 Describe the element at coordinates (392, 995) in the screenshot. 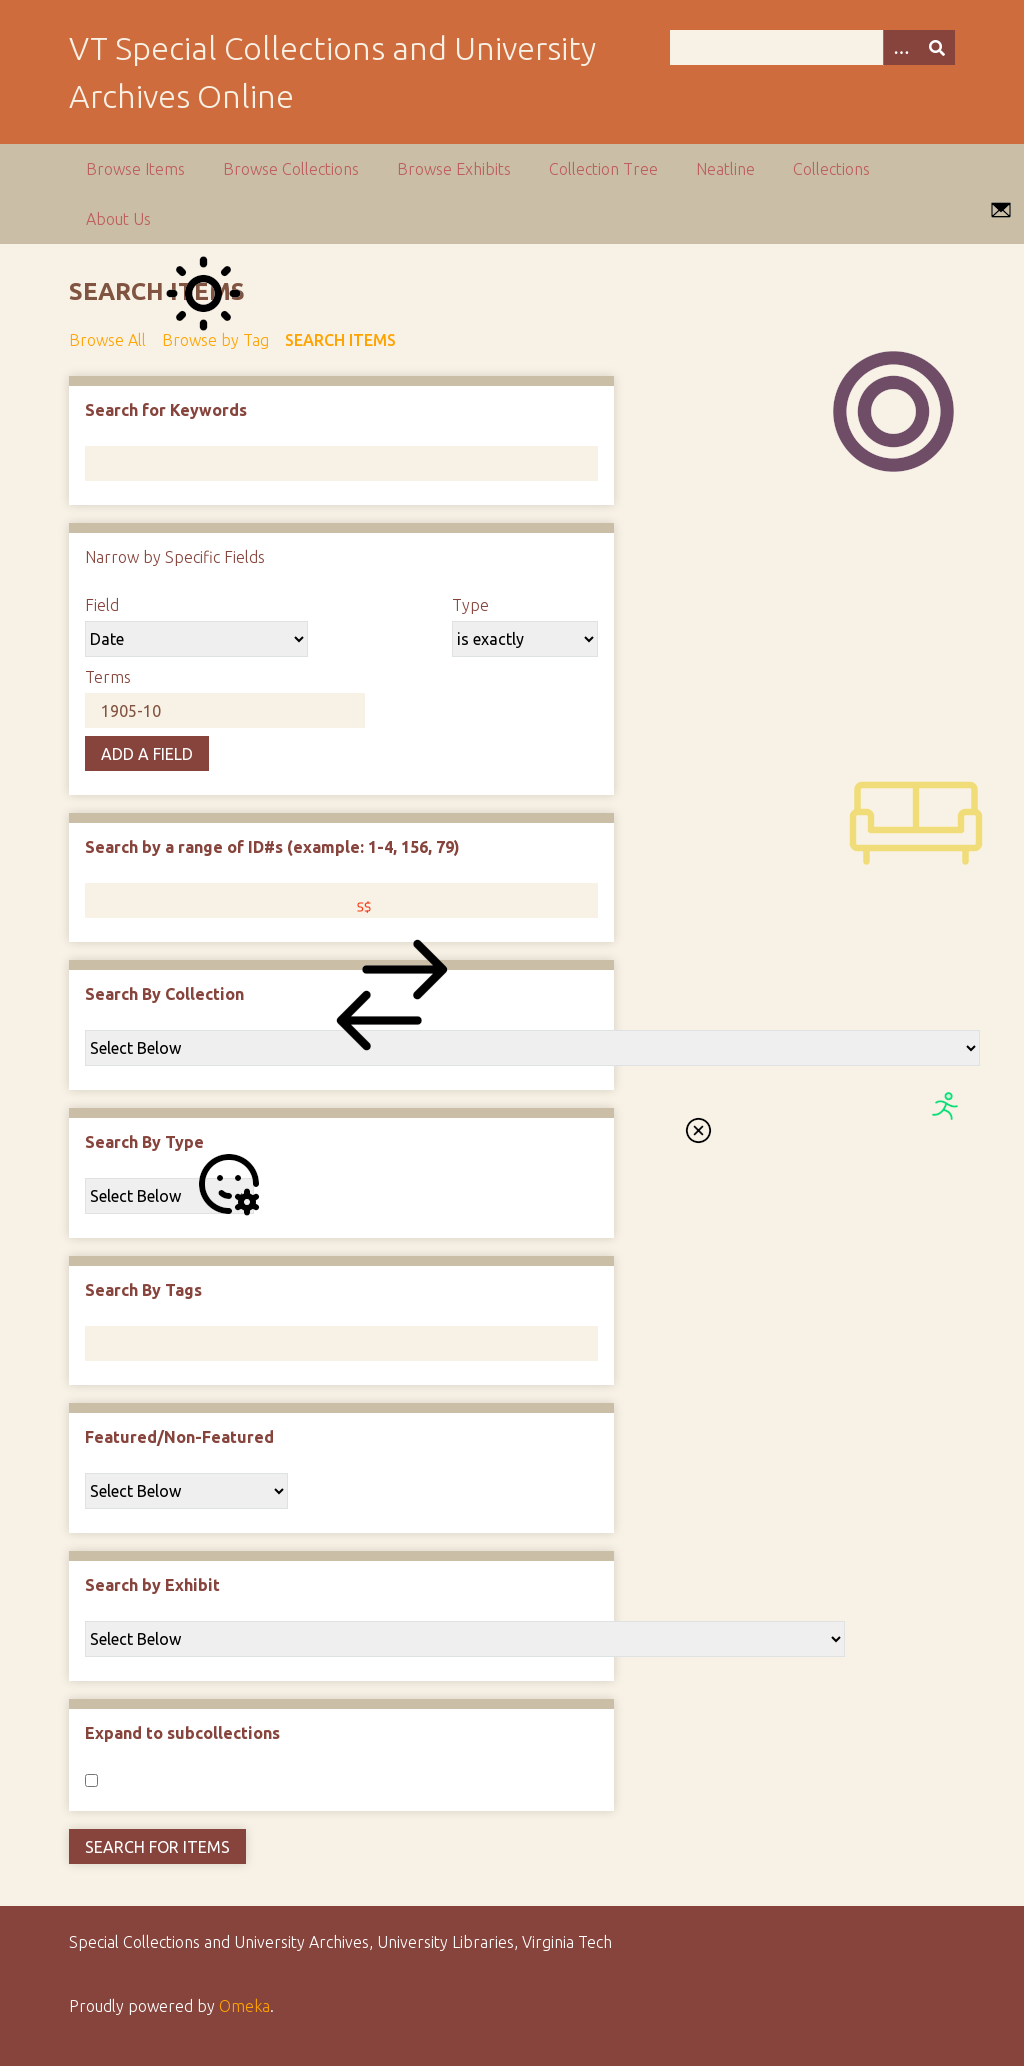

I see `swap or exchange items` at that location.